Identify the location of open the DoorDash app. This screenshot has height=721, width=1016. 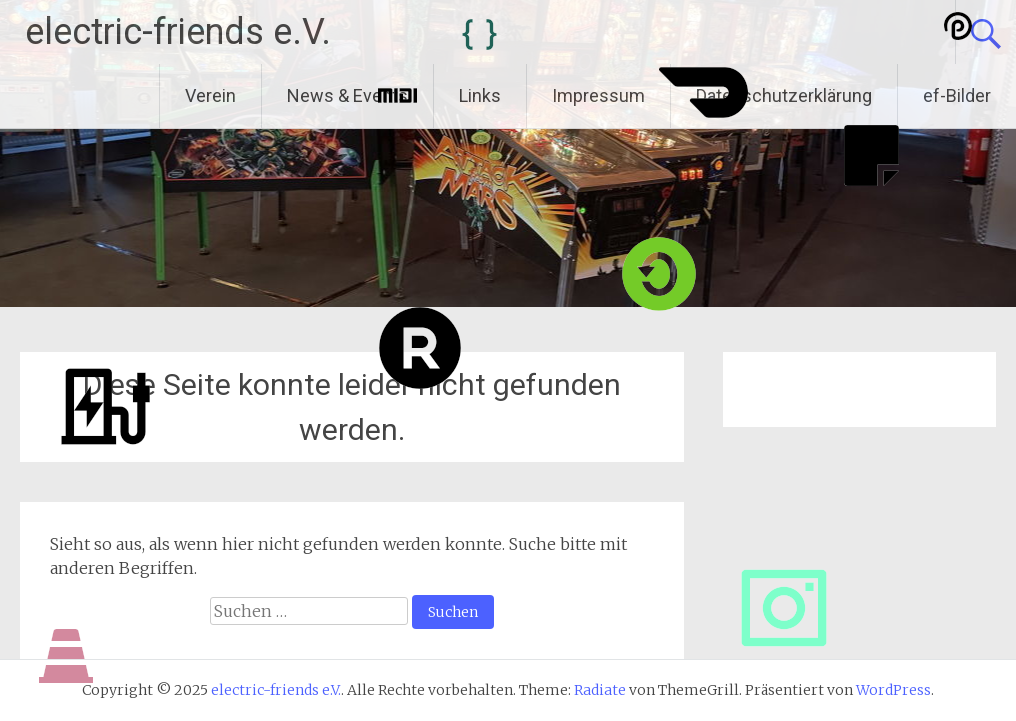
(703, 92).